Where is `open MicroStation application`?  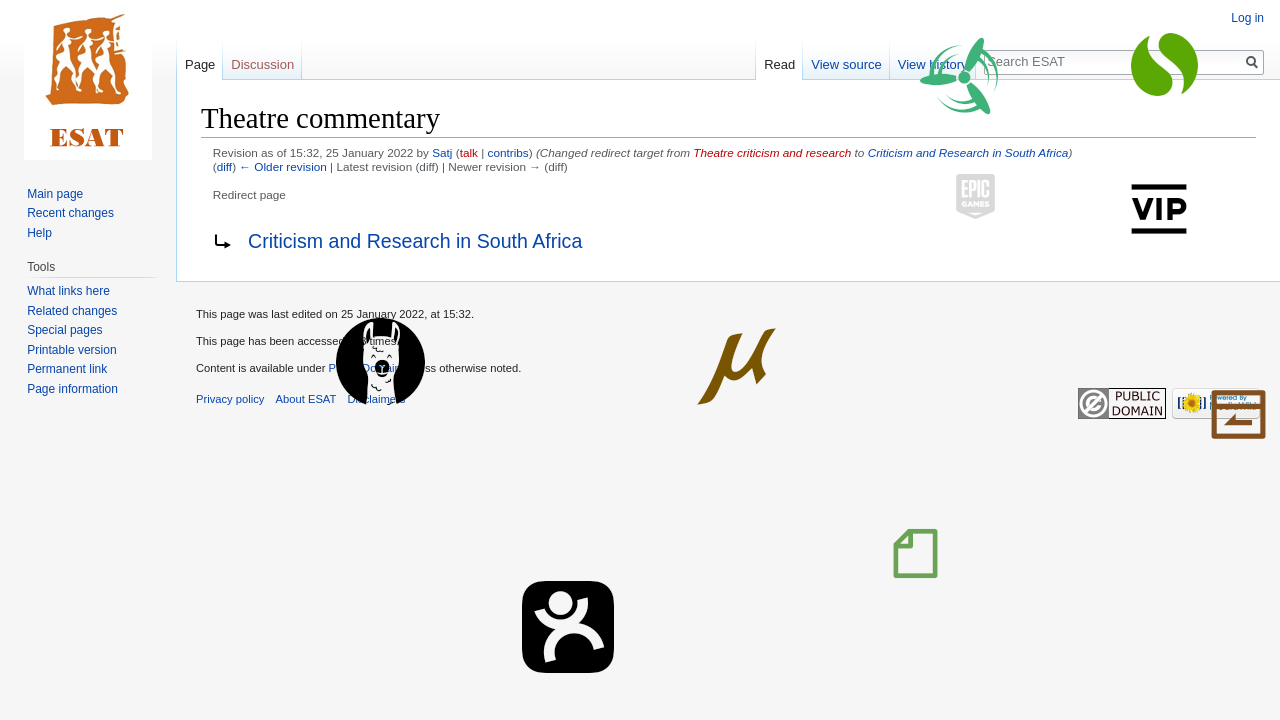 open MicroStation application is located at coordinates (736, 366).